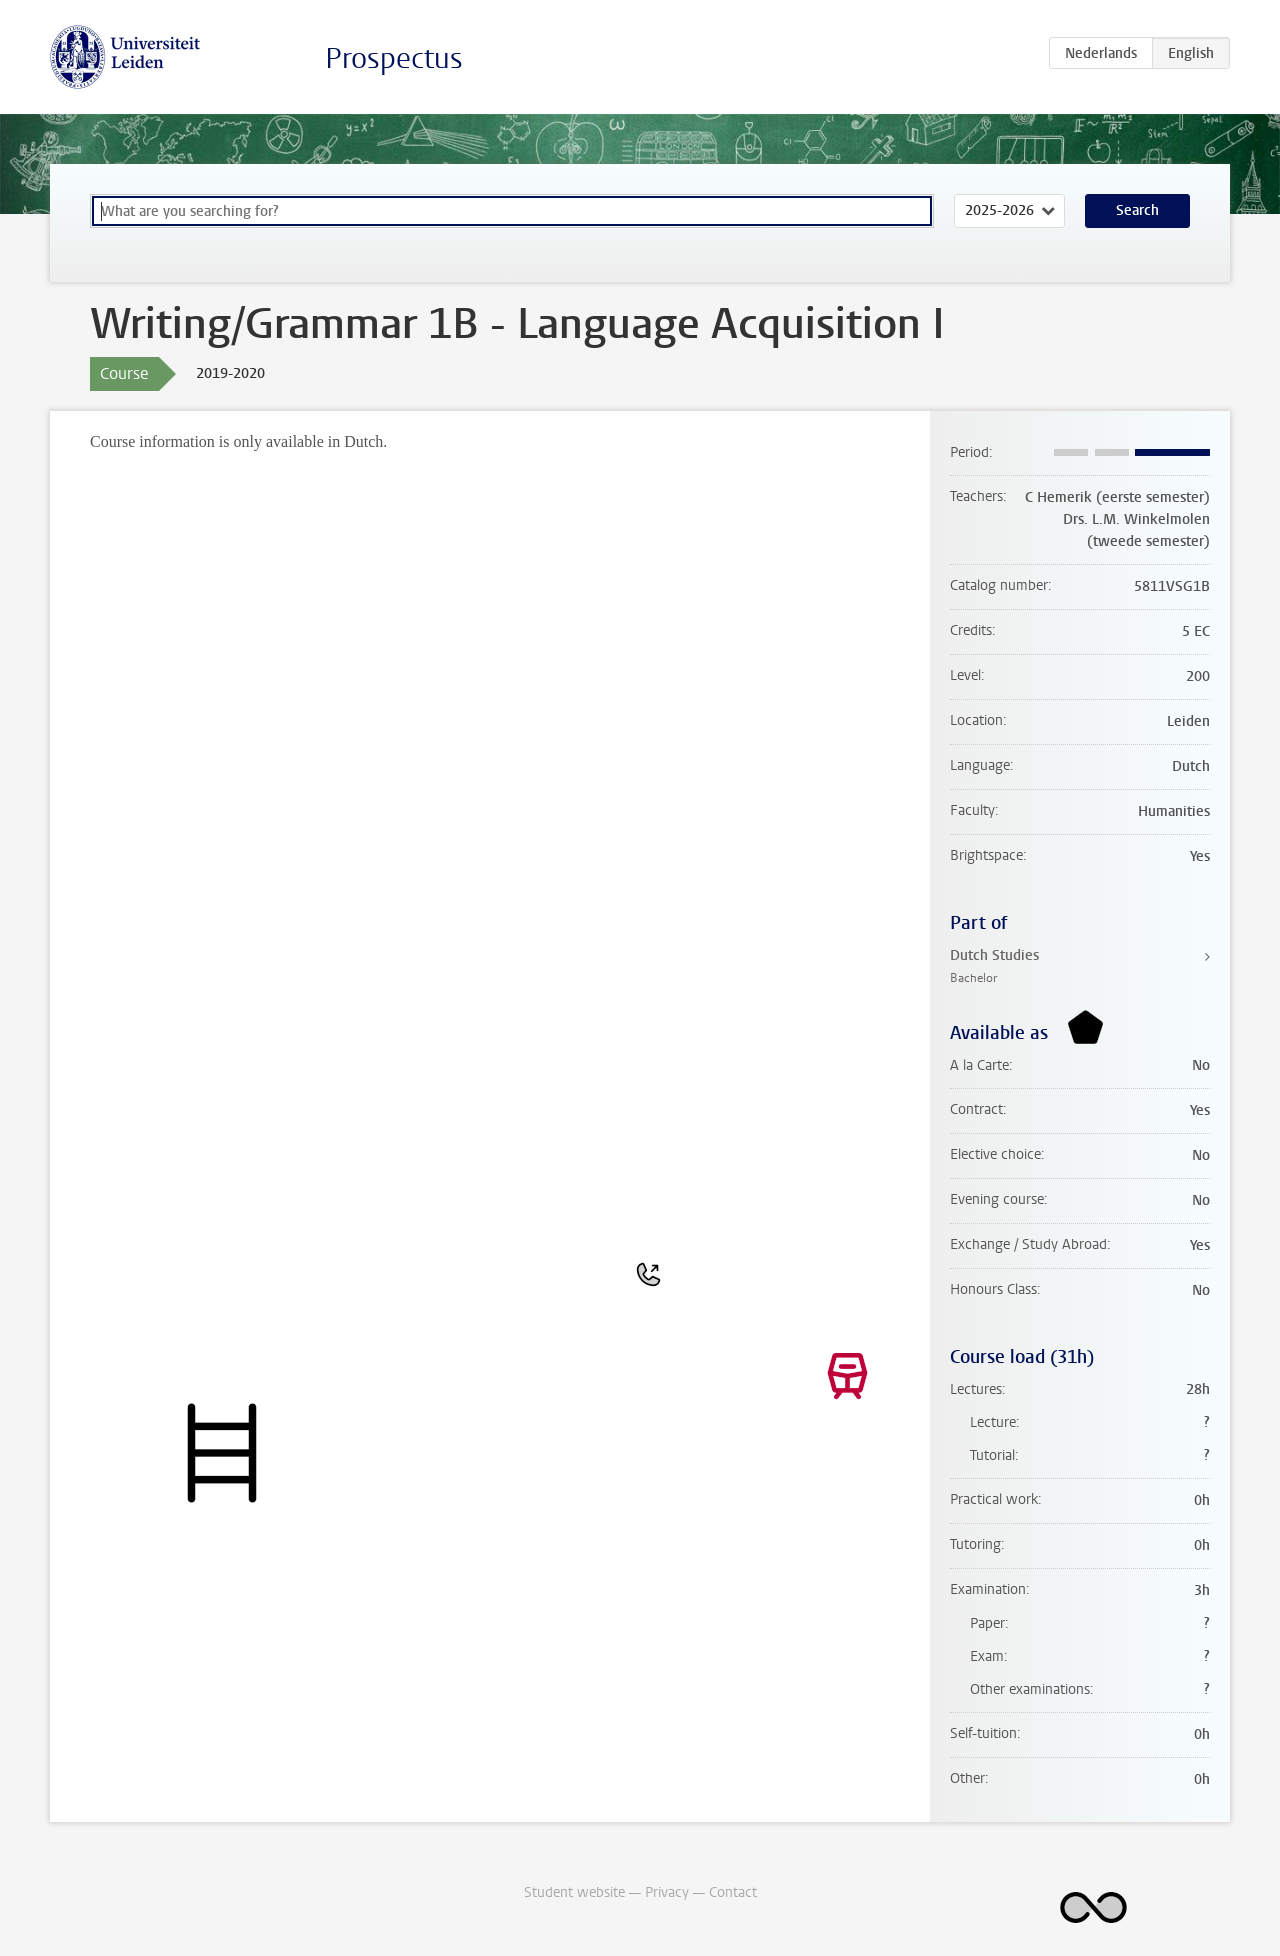 This screenshot has height=1956, width=1280. What do you see at coordinates (847, 1374) in the screenshot?
I see `access regional train schedules` at bounding box center [847, 1374].